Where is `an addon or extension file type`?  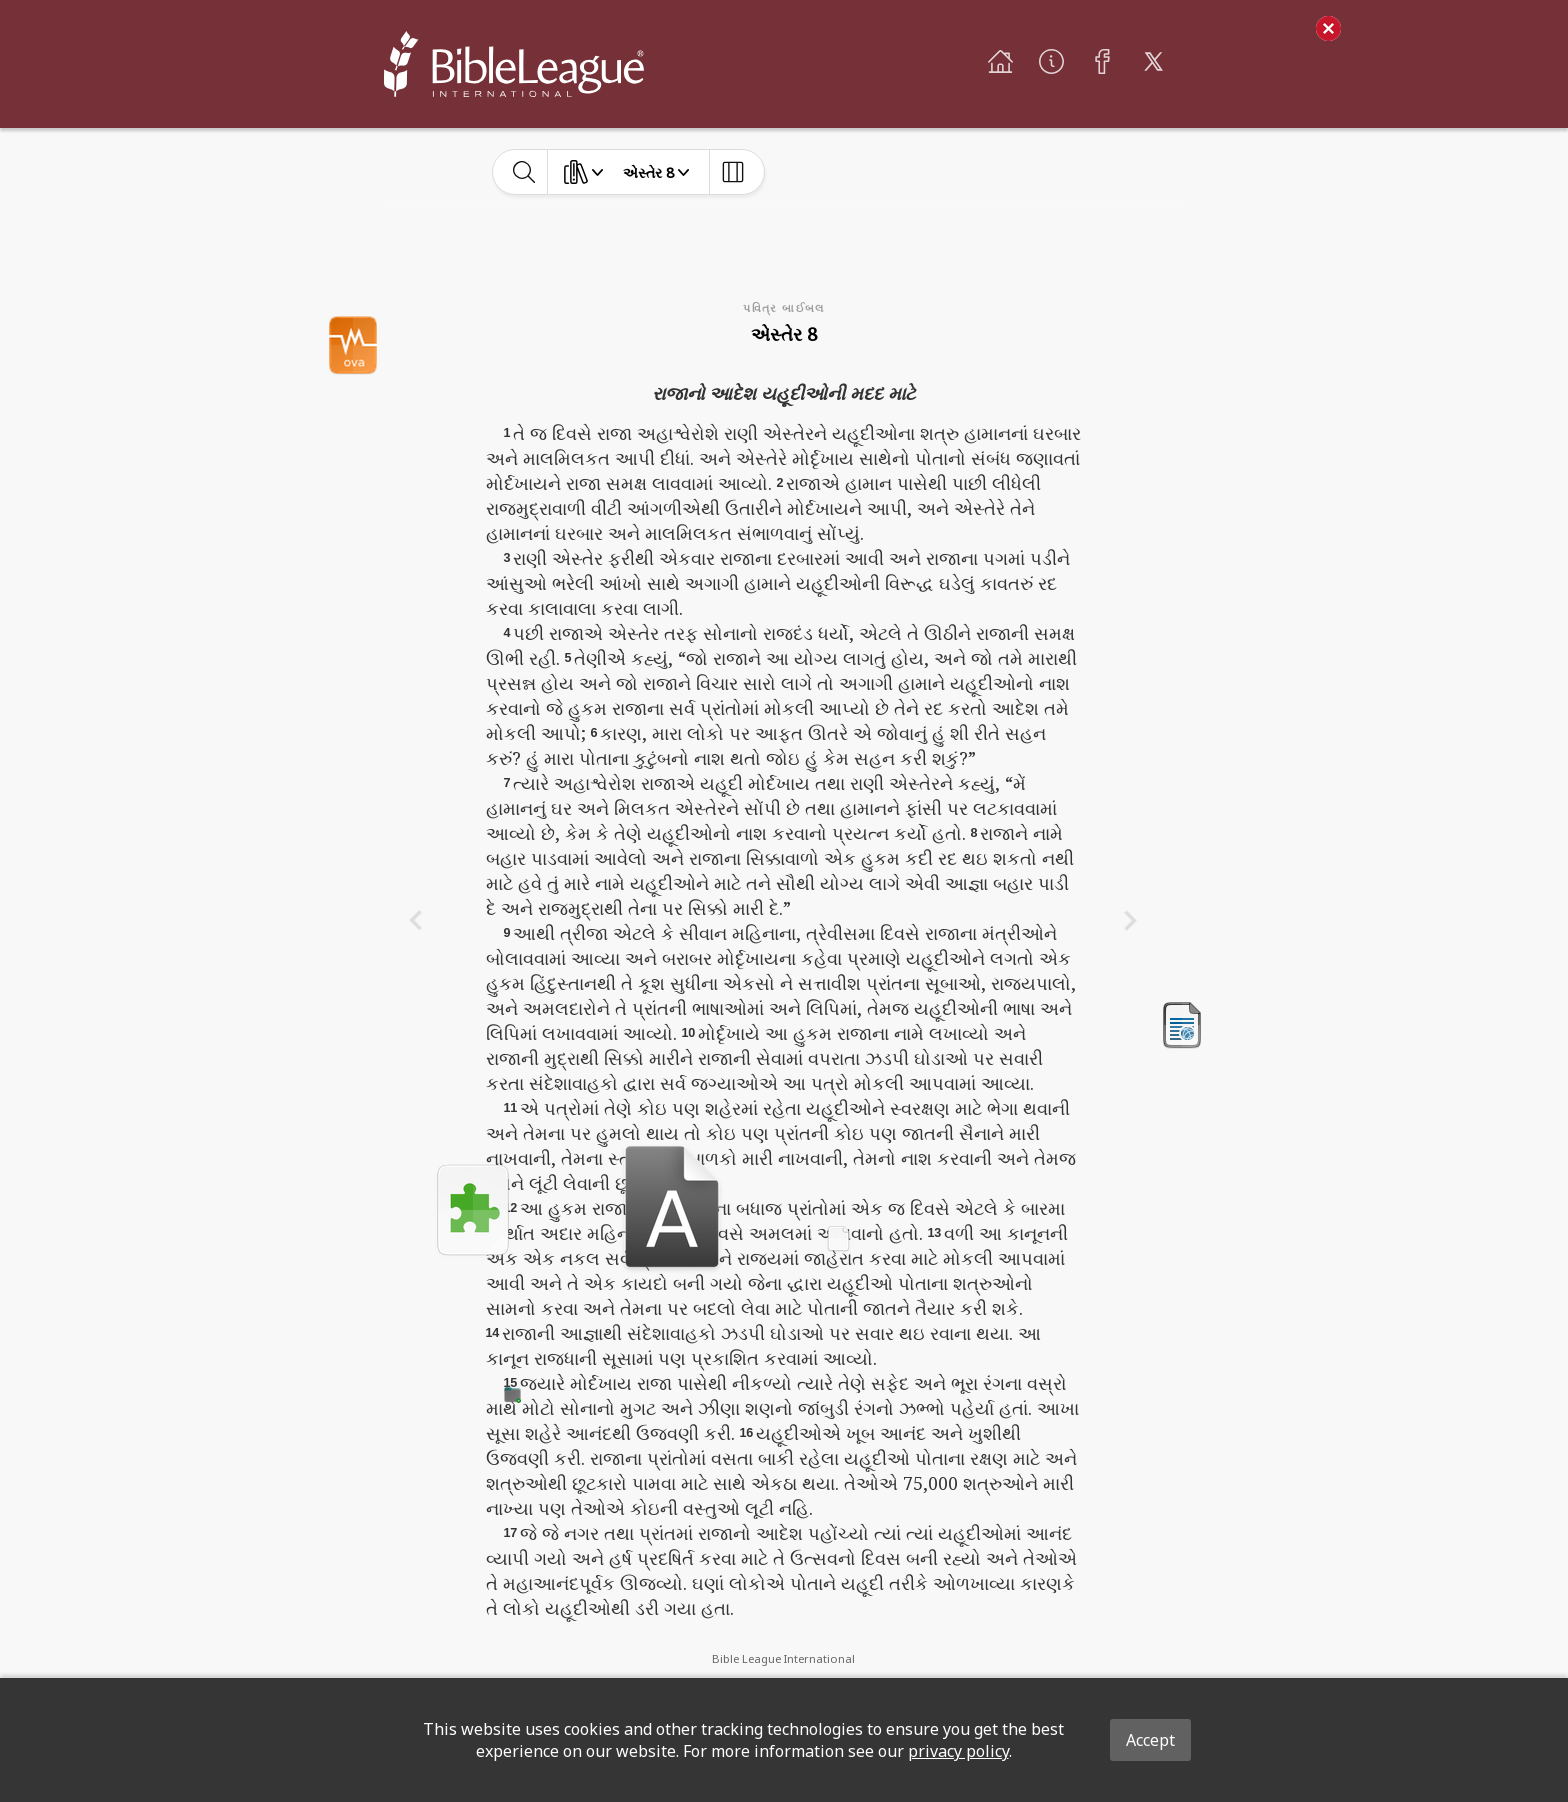
an addon or extension file type is located at coordinates (473, 1210).